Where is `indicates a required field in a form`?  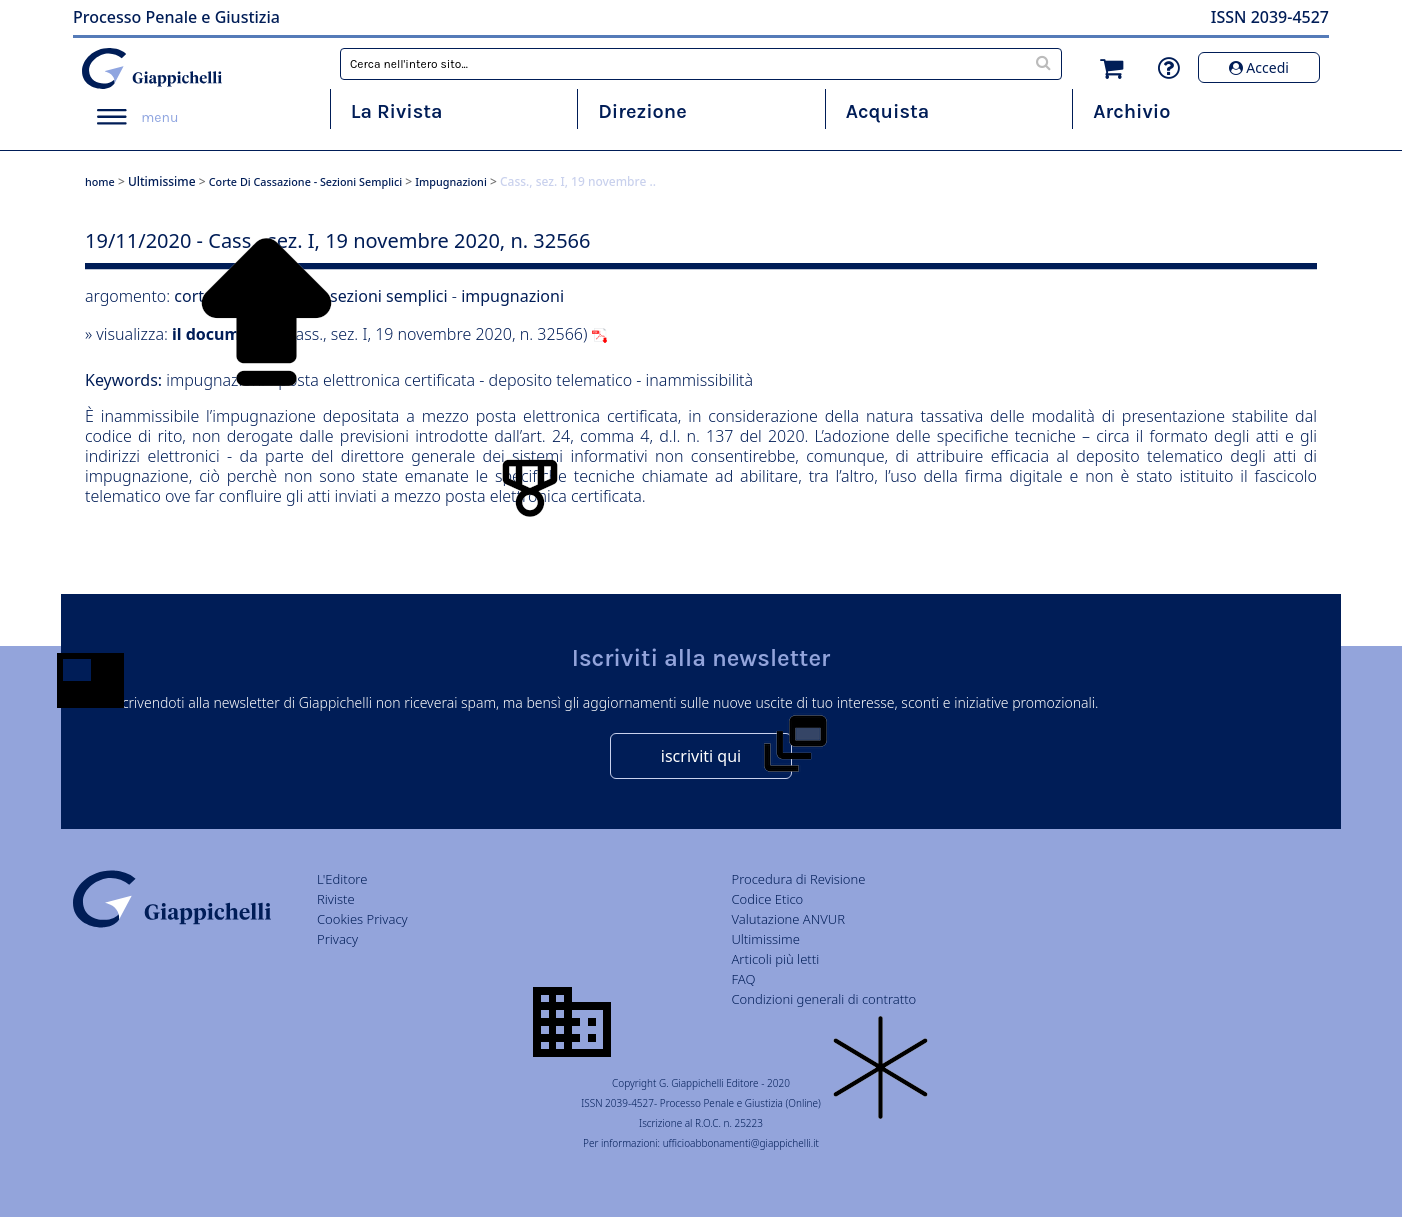
indicates a required field in a form is located at coordinates (880, 1067).